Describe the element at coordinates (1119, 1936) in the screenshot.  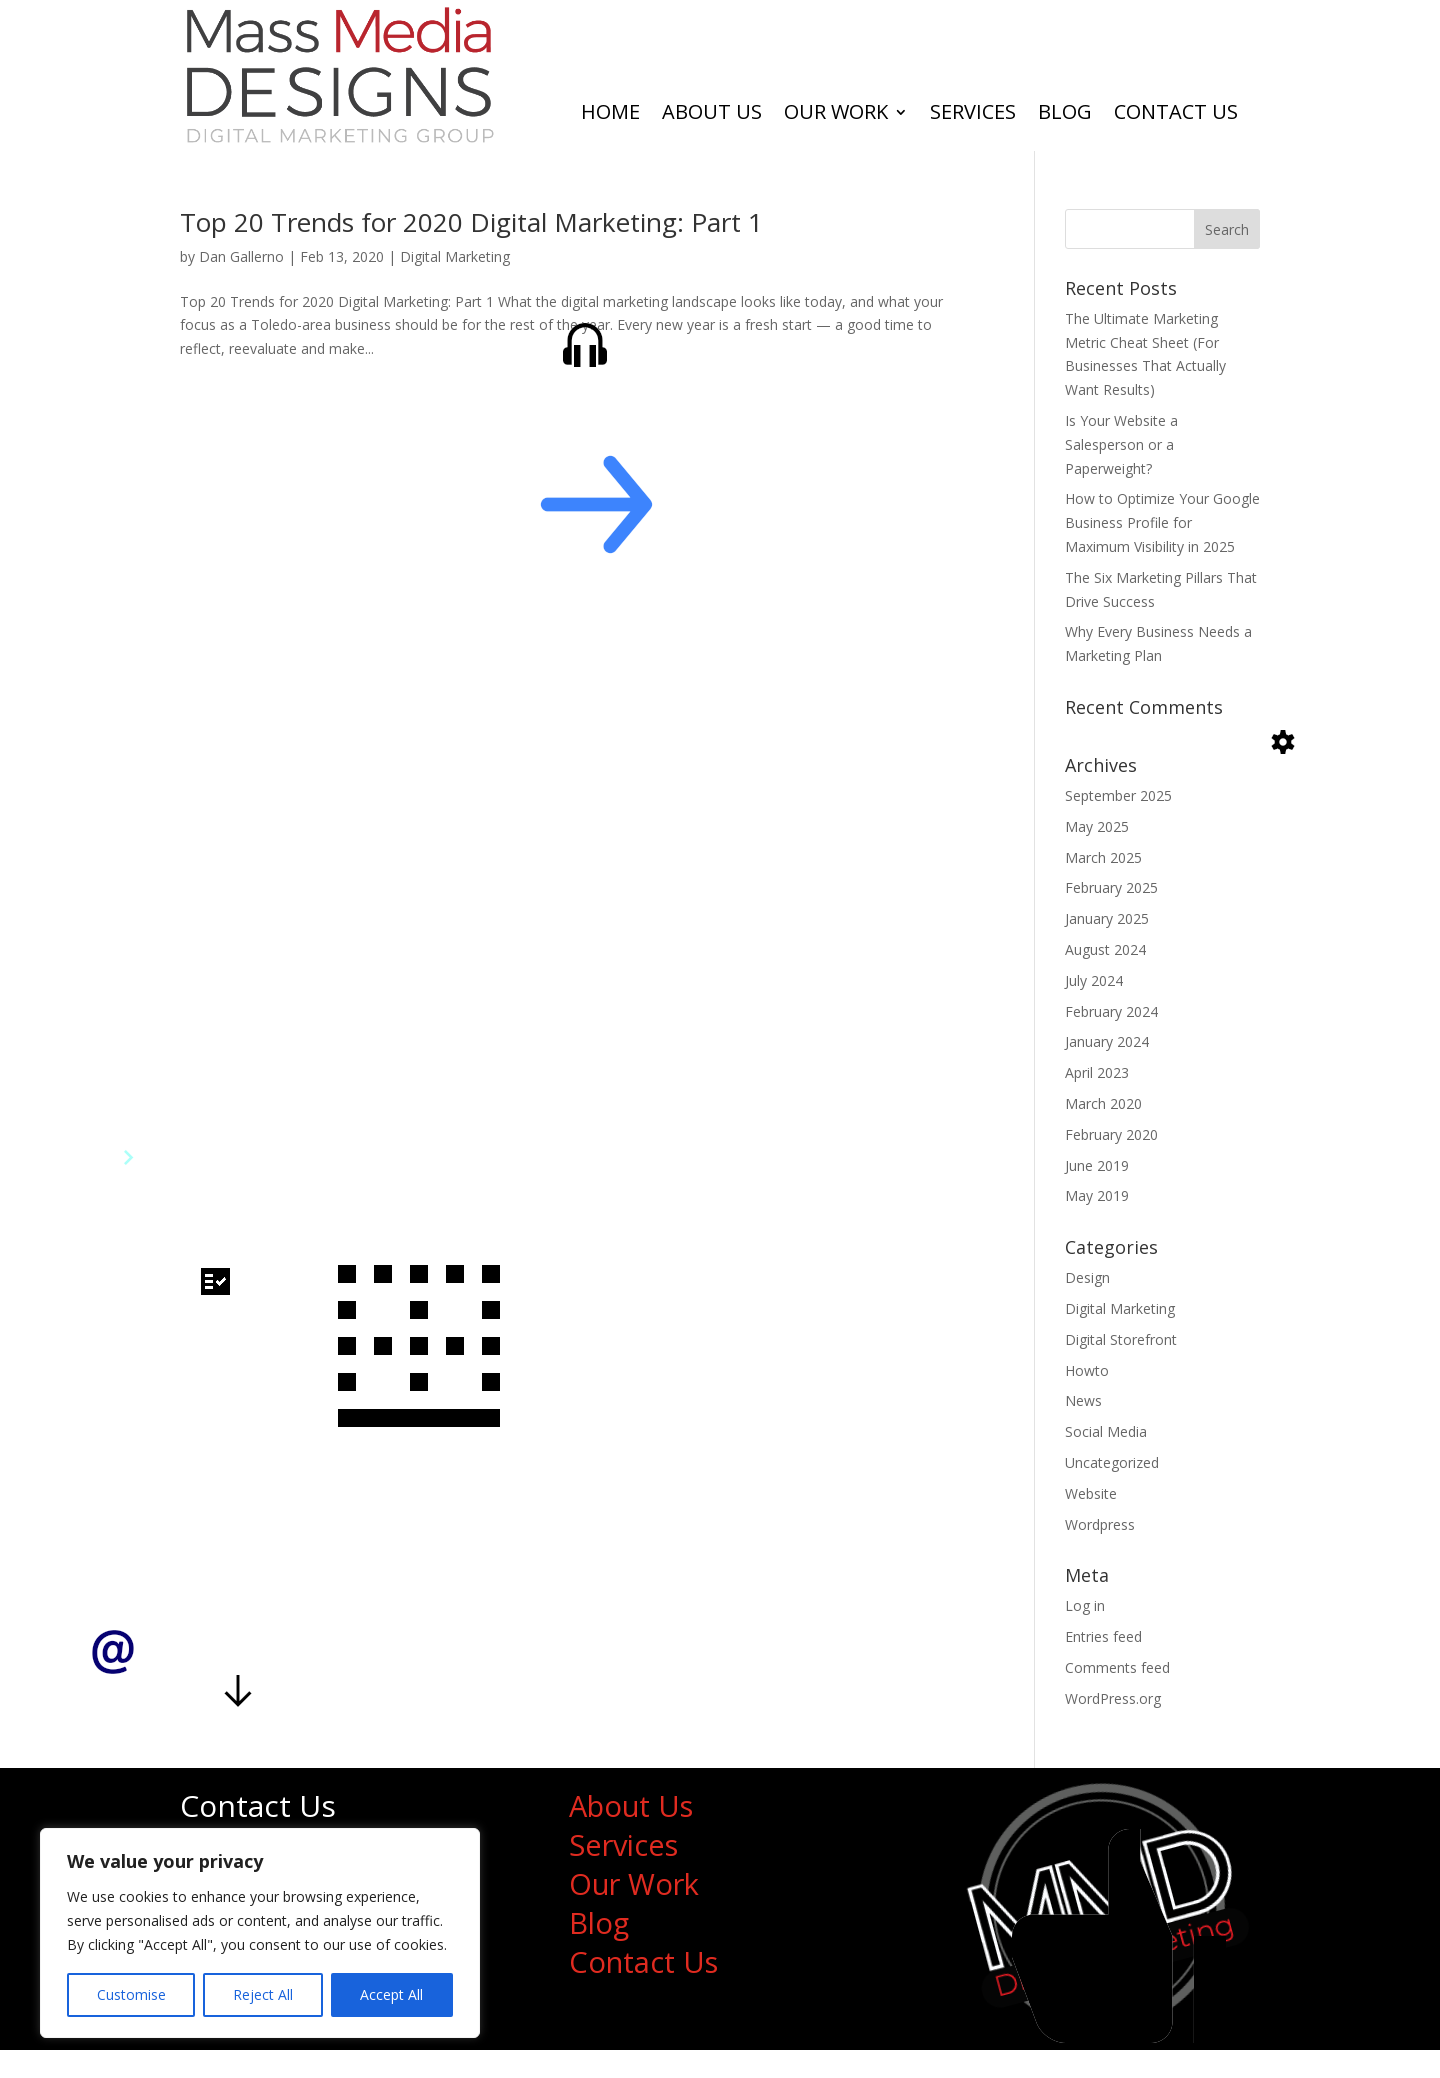
I see `like or approve this content` at that location.